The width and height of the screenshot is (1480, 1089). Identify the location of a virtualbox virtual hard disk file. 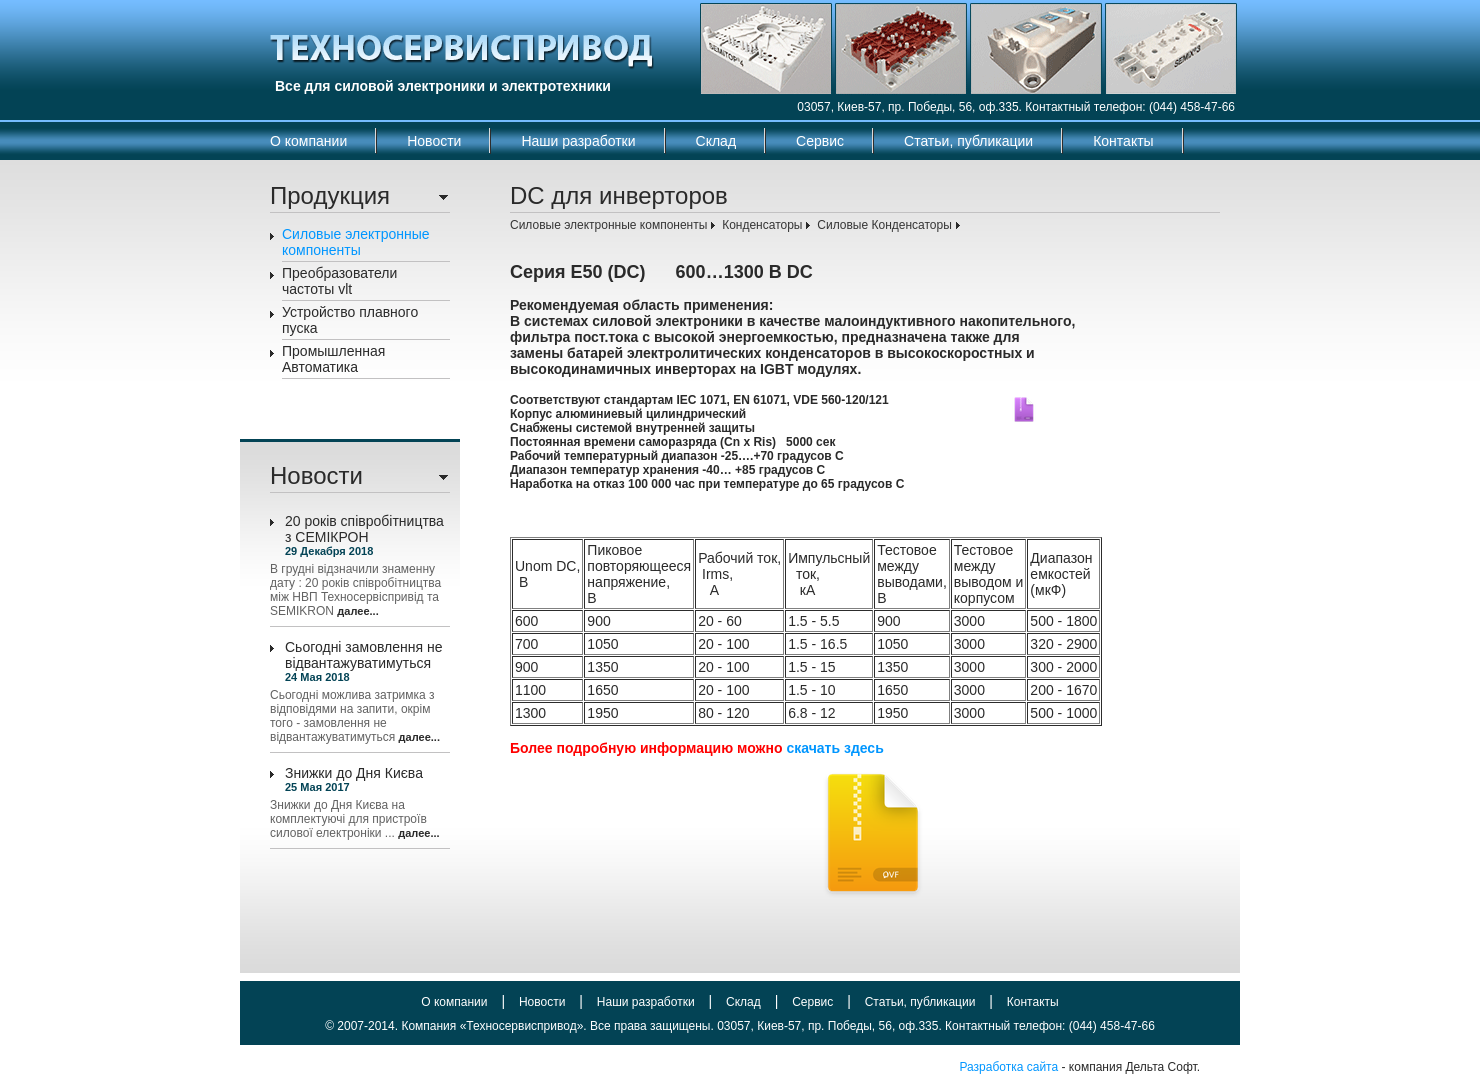
(1024, 410).